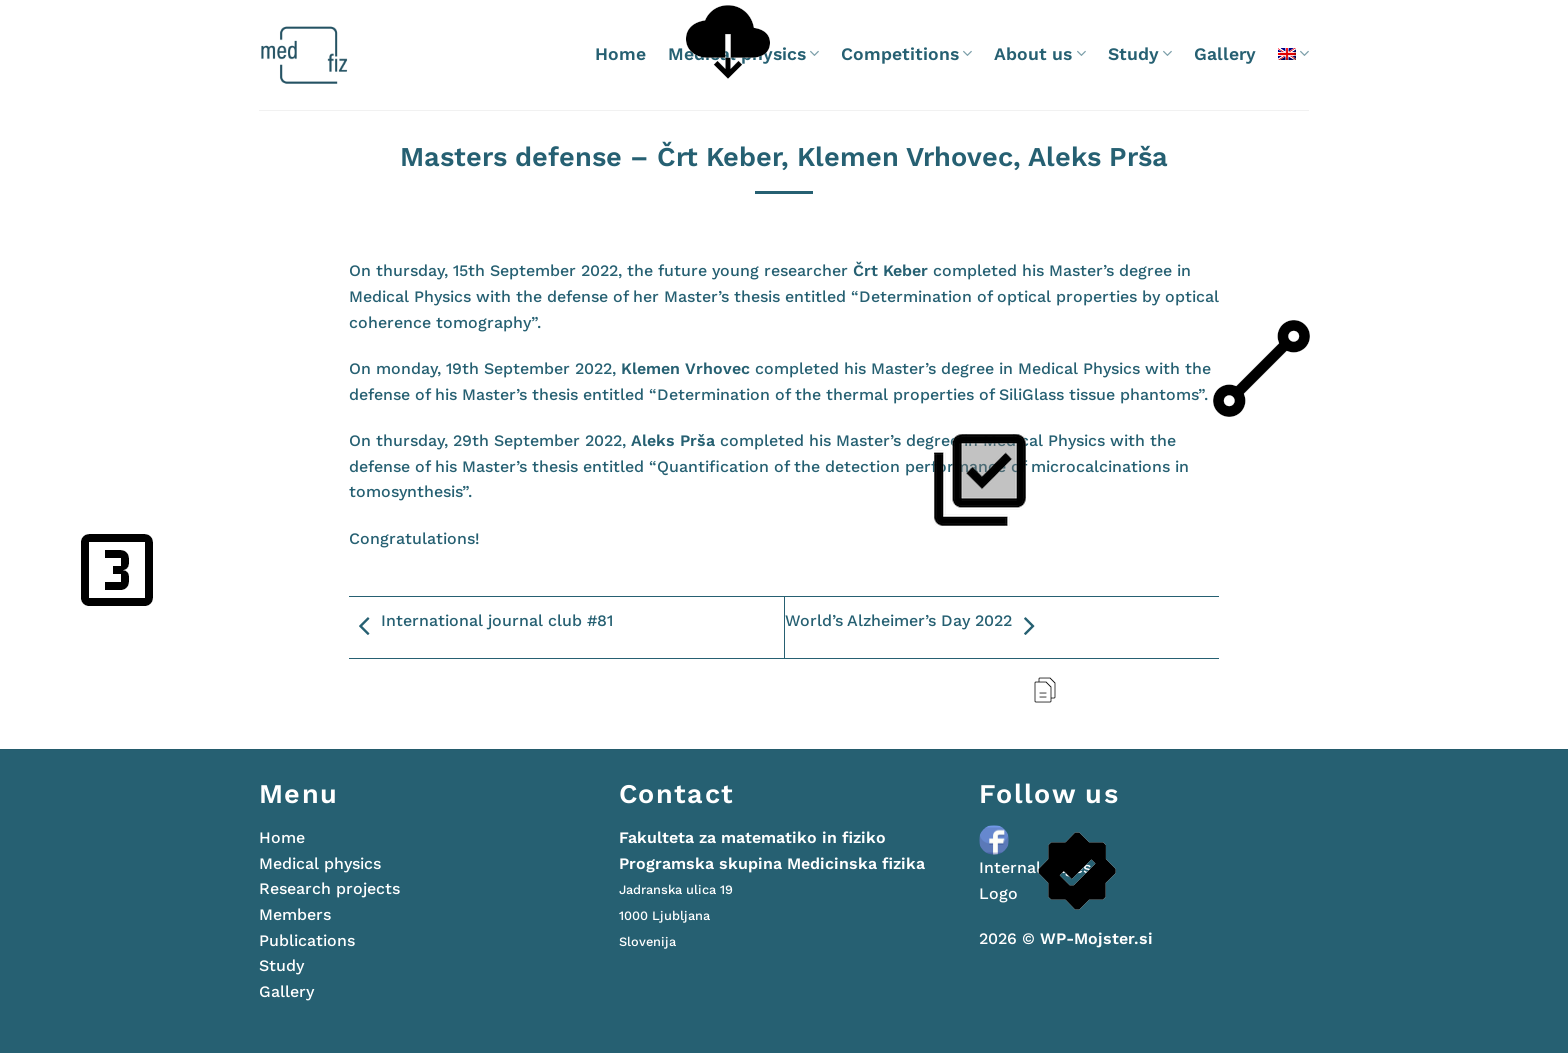 This screenshot has height=1053, width=1568. I want to click on view all documents, so click(1045, 690).